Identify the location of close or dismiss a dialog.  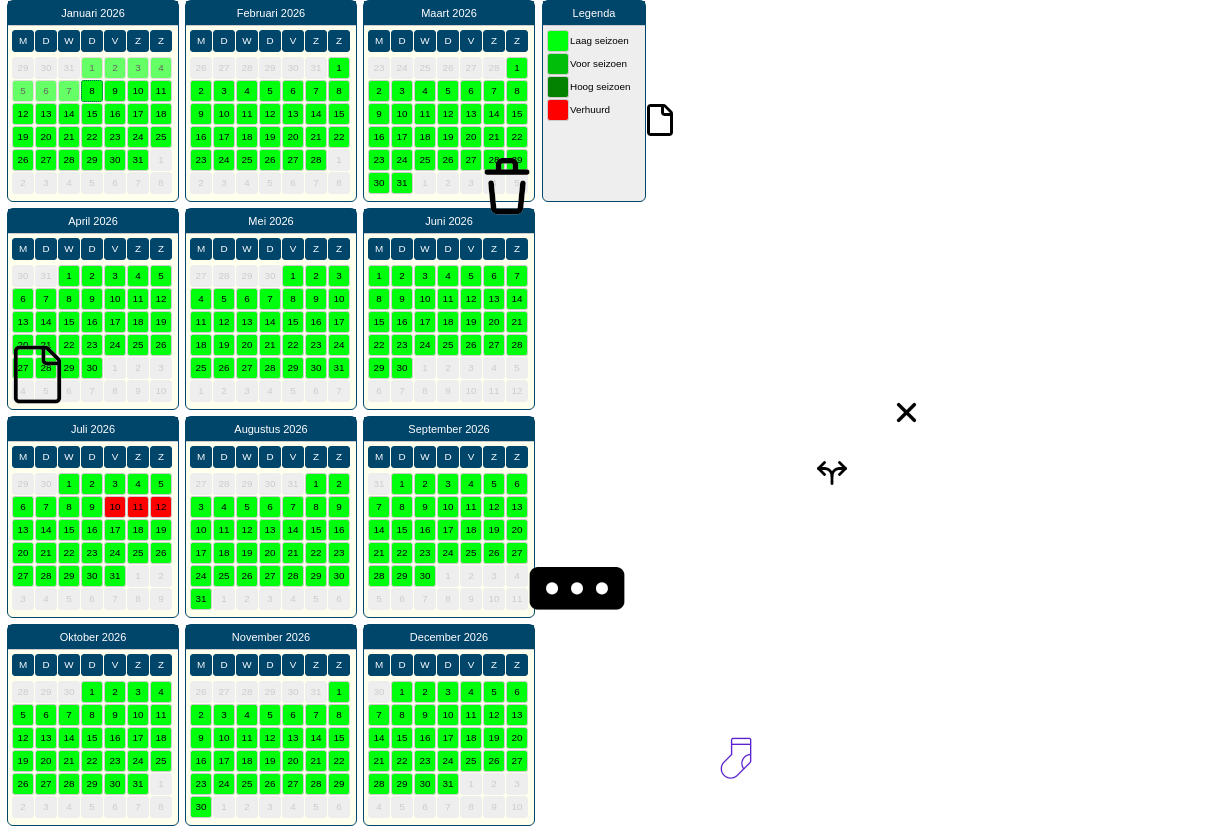
(906, 412).